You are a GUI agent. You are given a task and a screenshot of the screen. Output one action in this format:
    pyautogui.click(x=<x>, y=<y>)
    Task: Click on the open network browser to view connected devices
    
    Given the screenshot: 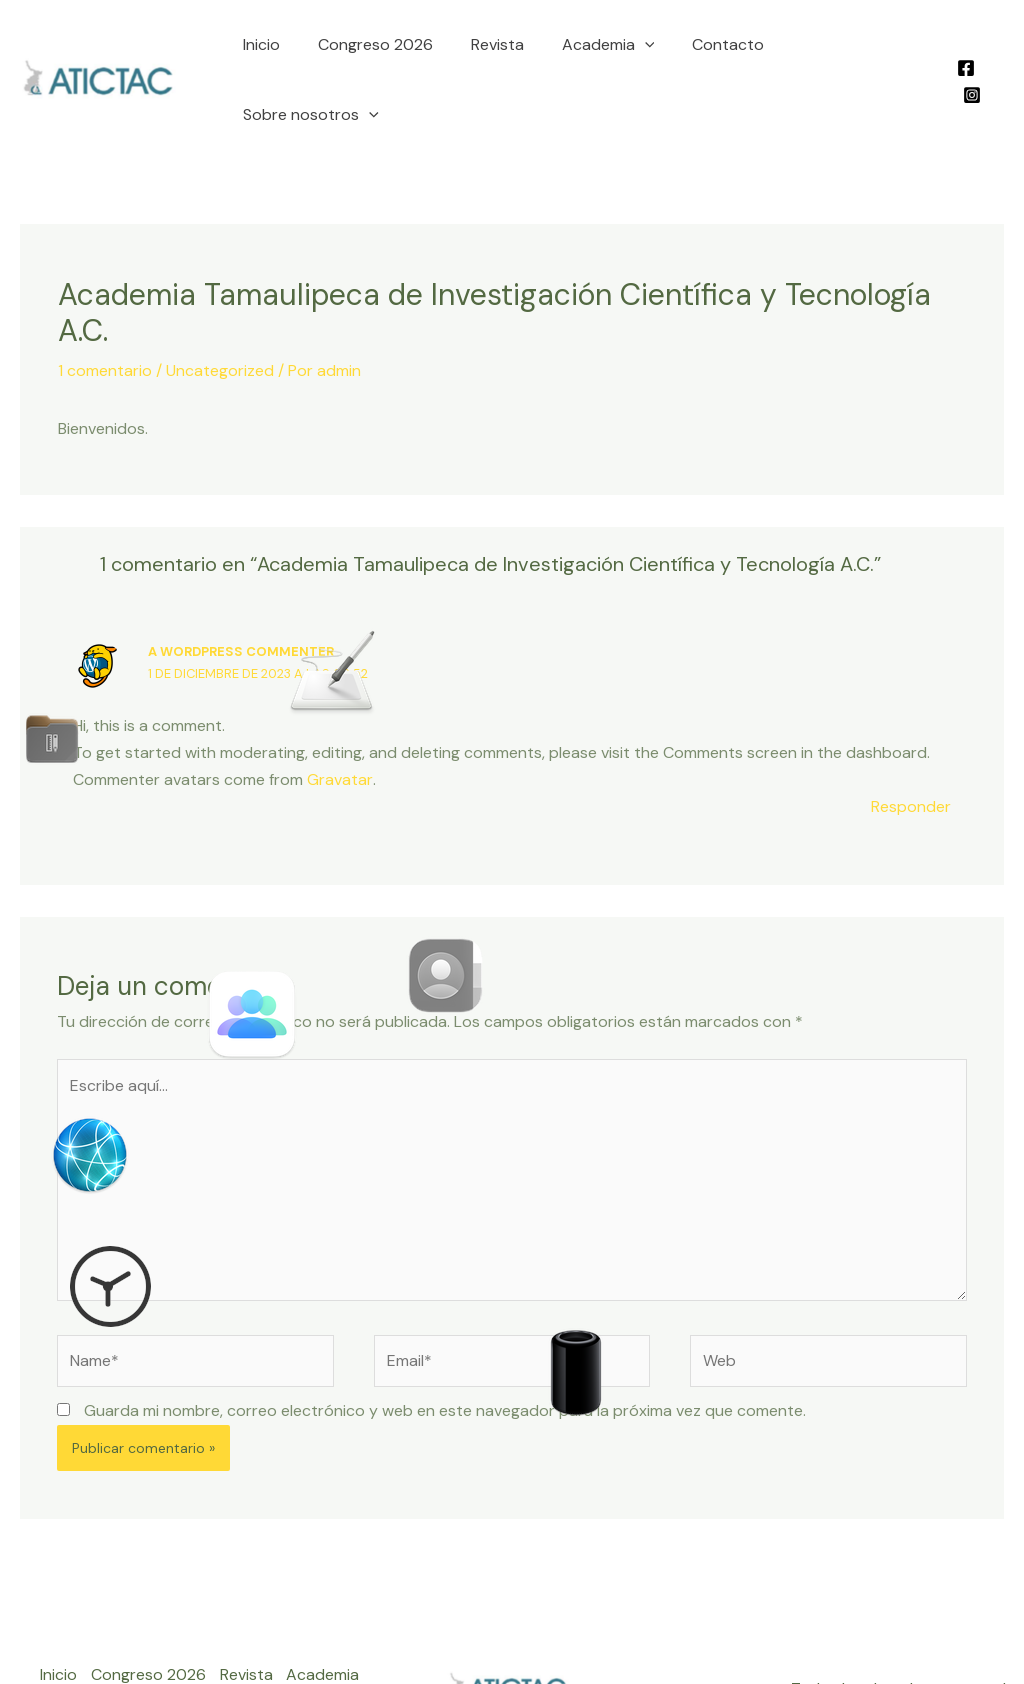 What is the action you would take?
    pyautogui.click(x=90, y=1155)
    